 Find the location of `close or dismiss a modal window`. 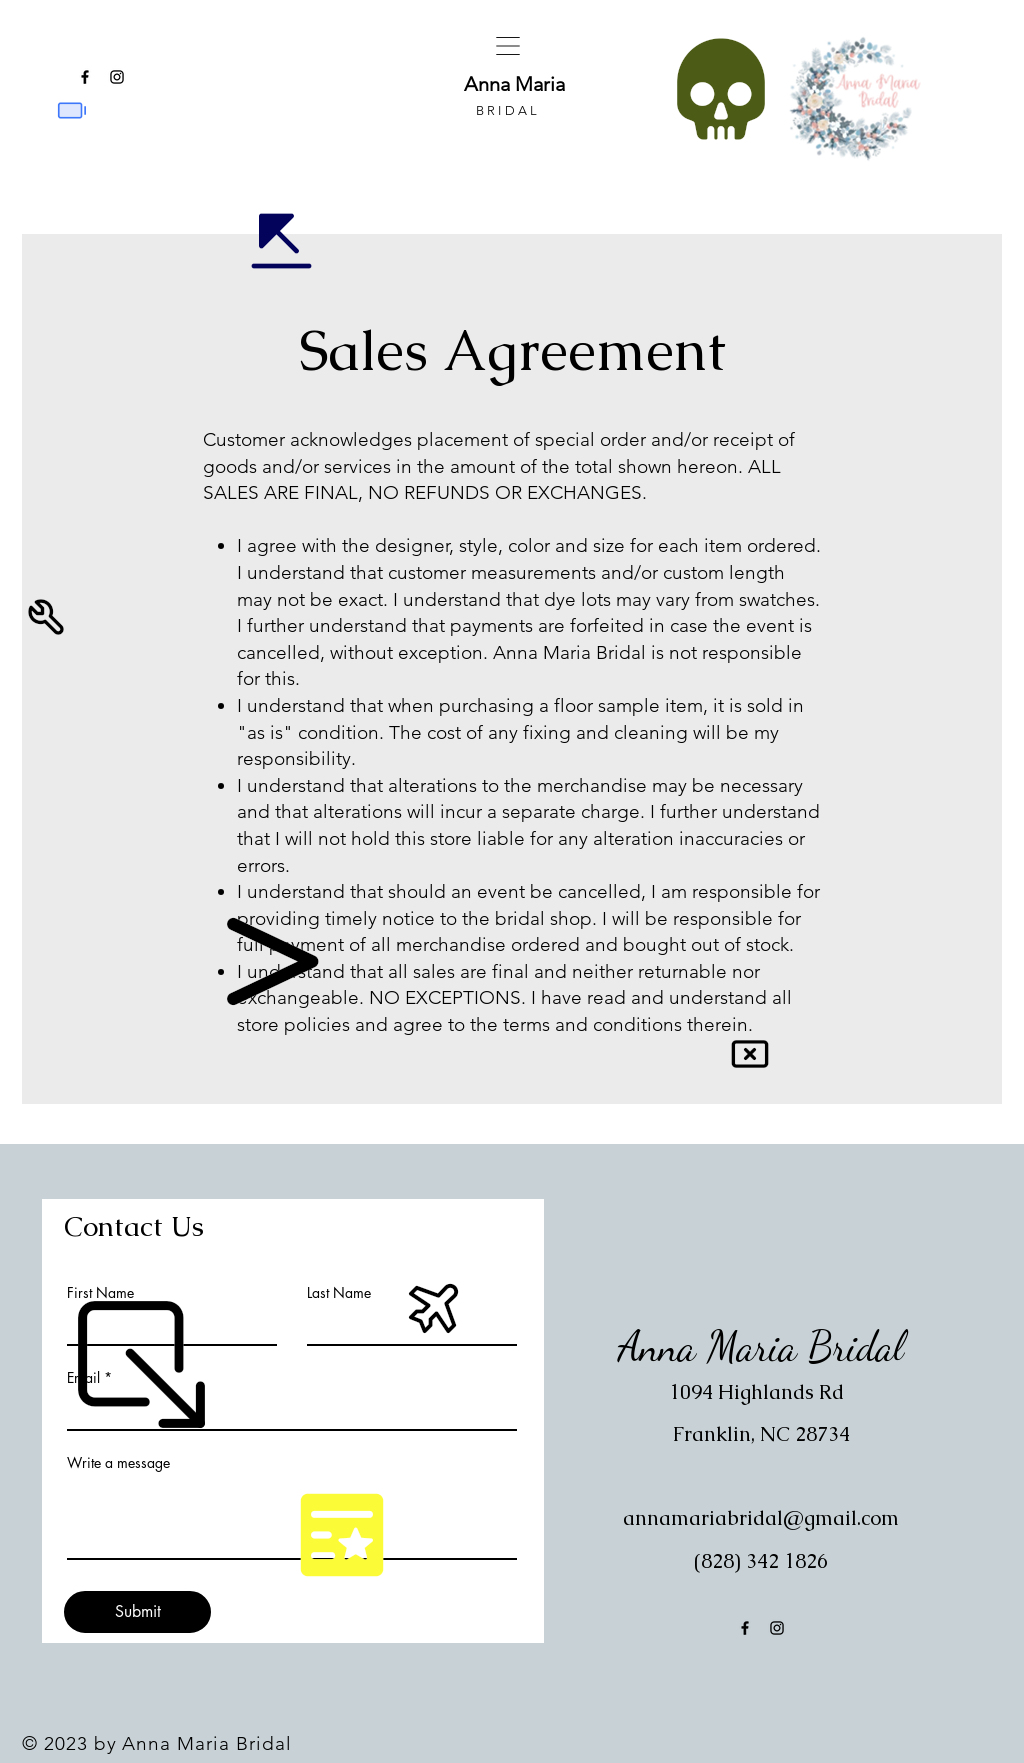

close or dismiss a modal window is located at coordinates (750, 1054).